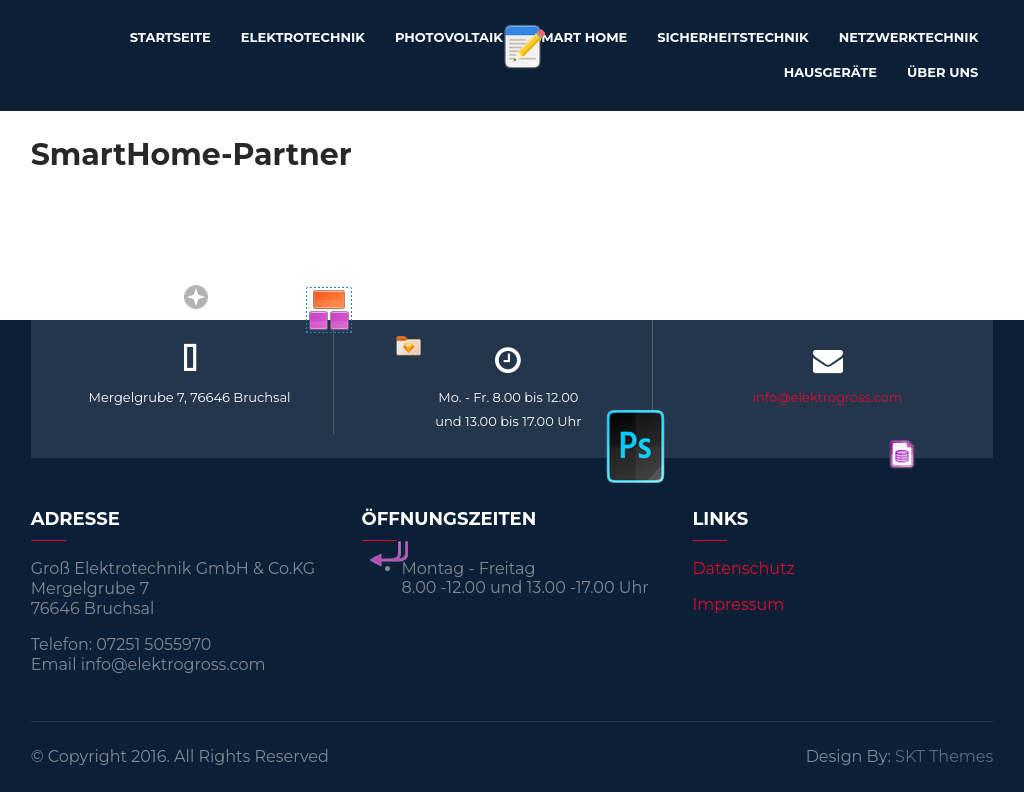 The height and width of the screenshot is (792, 1024). I want to click on remove trust from a bluetooth device, so click(196, 297).